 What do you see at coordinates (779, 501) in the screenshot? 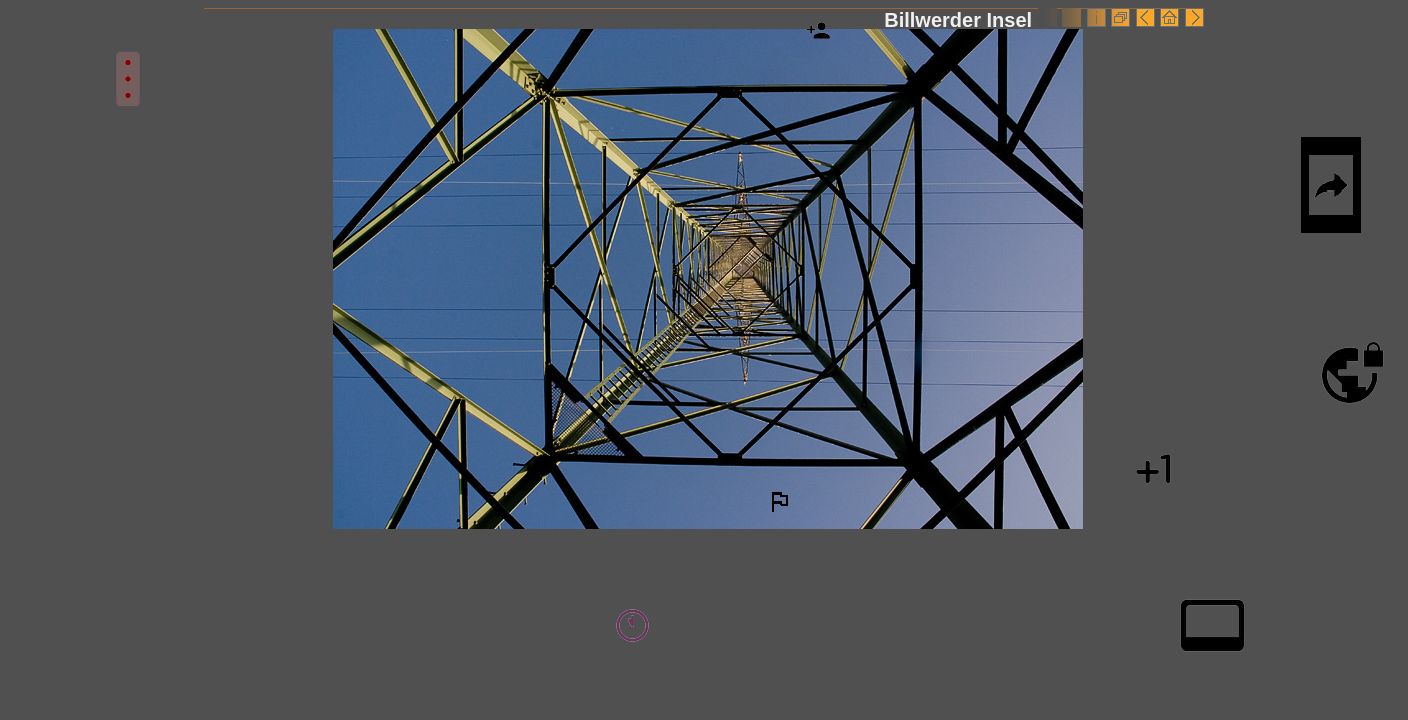
I see `flag or bookmark an item for later` at bounding box center [779, 501].